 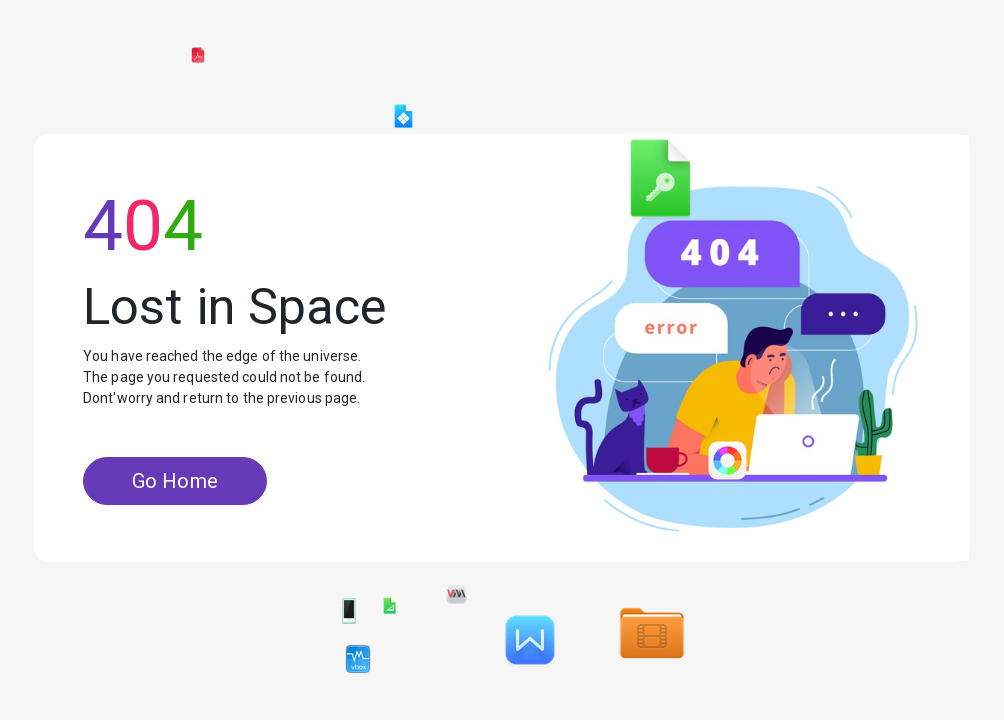 What do you see at coordinates (403, 116) in the screenshot?
I see `windows control panel file running through wine compatibility layer` at bounding box center [403, 116].